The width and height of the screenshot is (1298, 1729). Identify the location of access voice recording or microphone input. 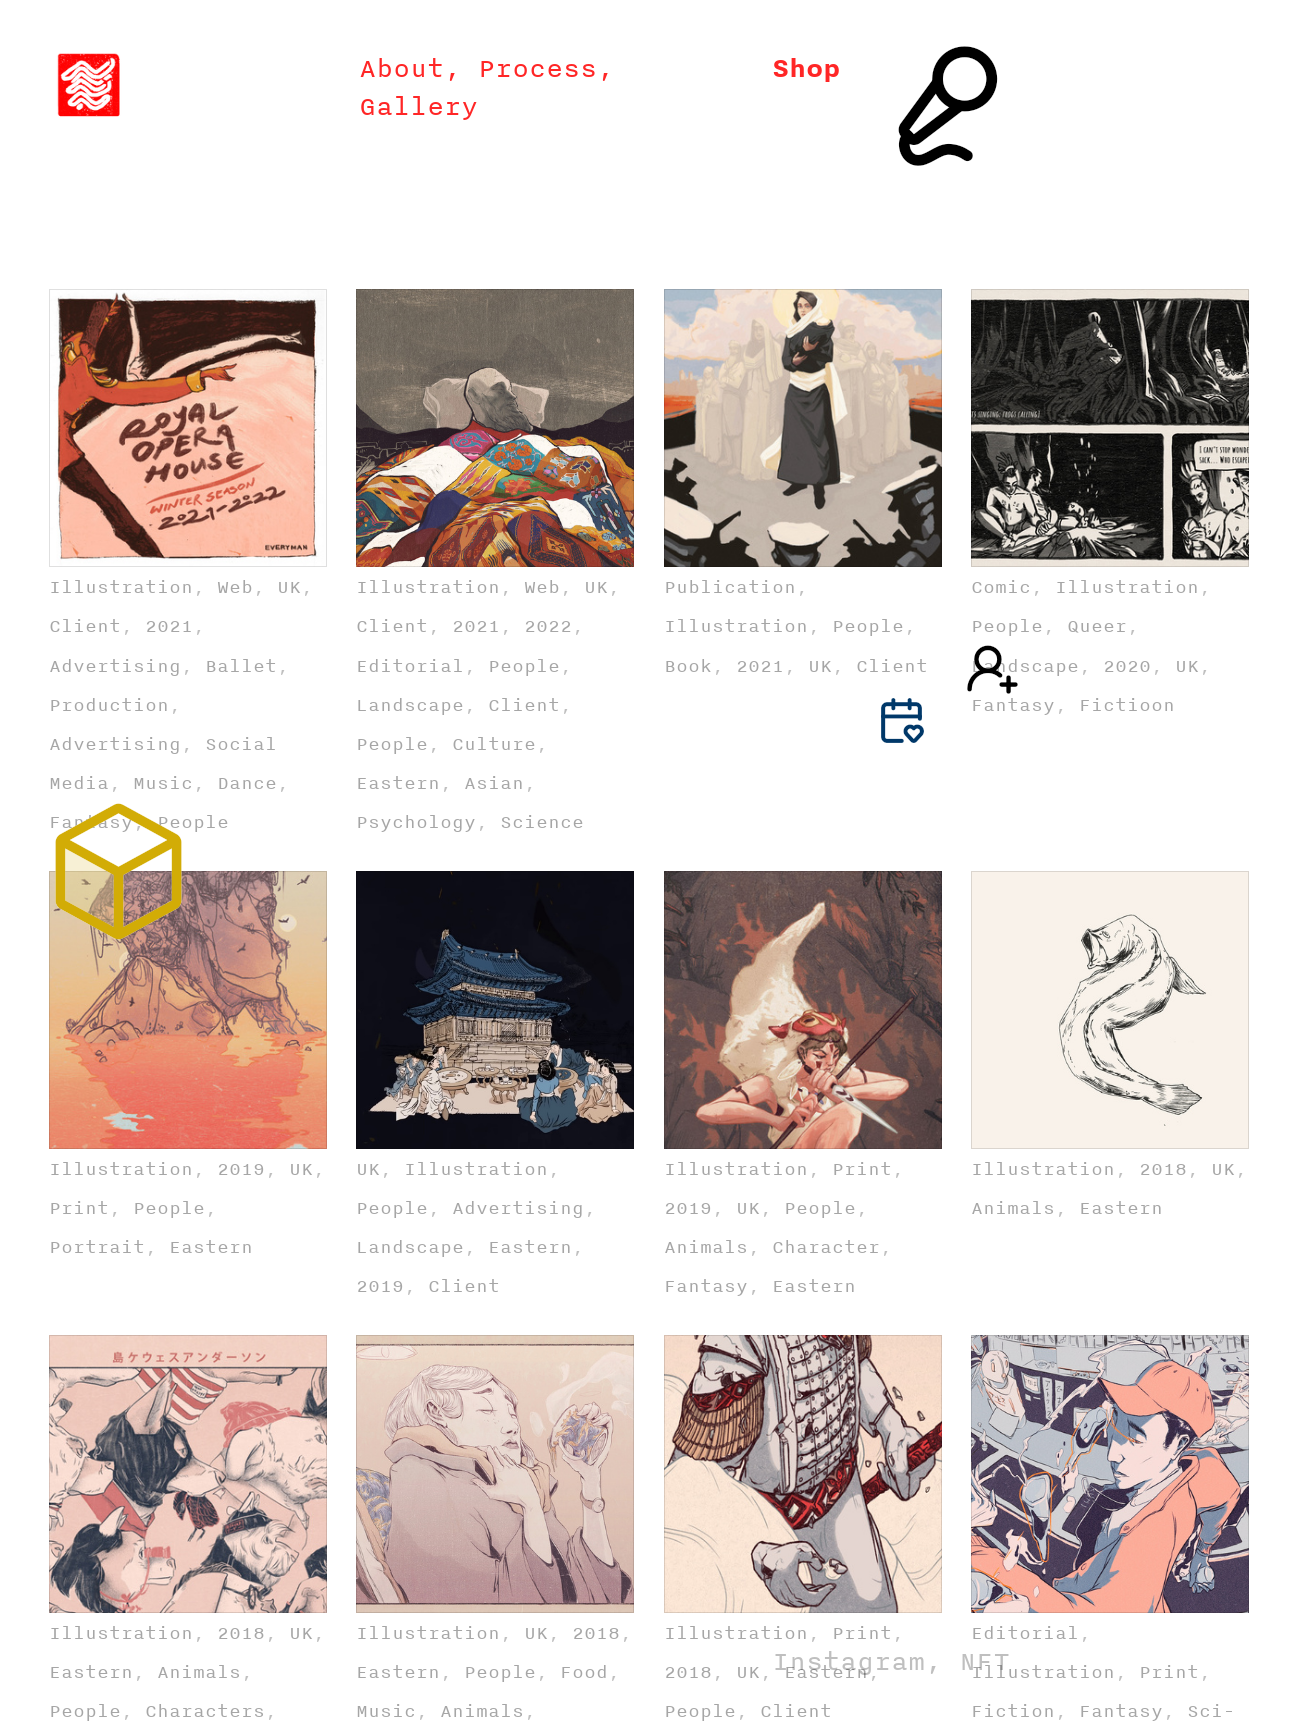
(943, 106).